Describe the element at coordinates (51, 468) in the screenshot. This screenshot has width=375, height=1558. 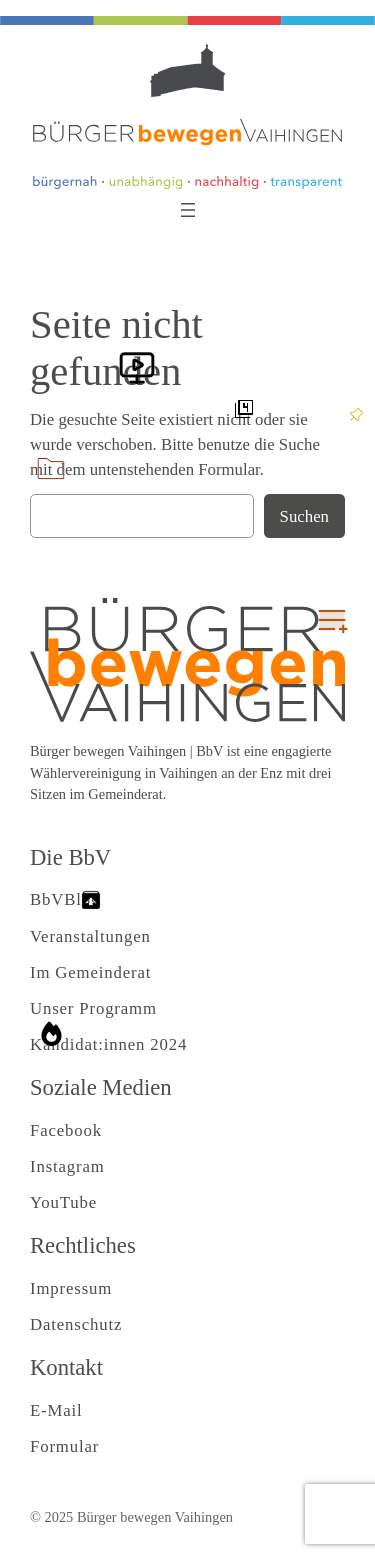
I see `open file folder` at that location.